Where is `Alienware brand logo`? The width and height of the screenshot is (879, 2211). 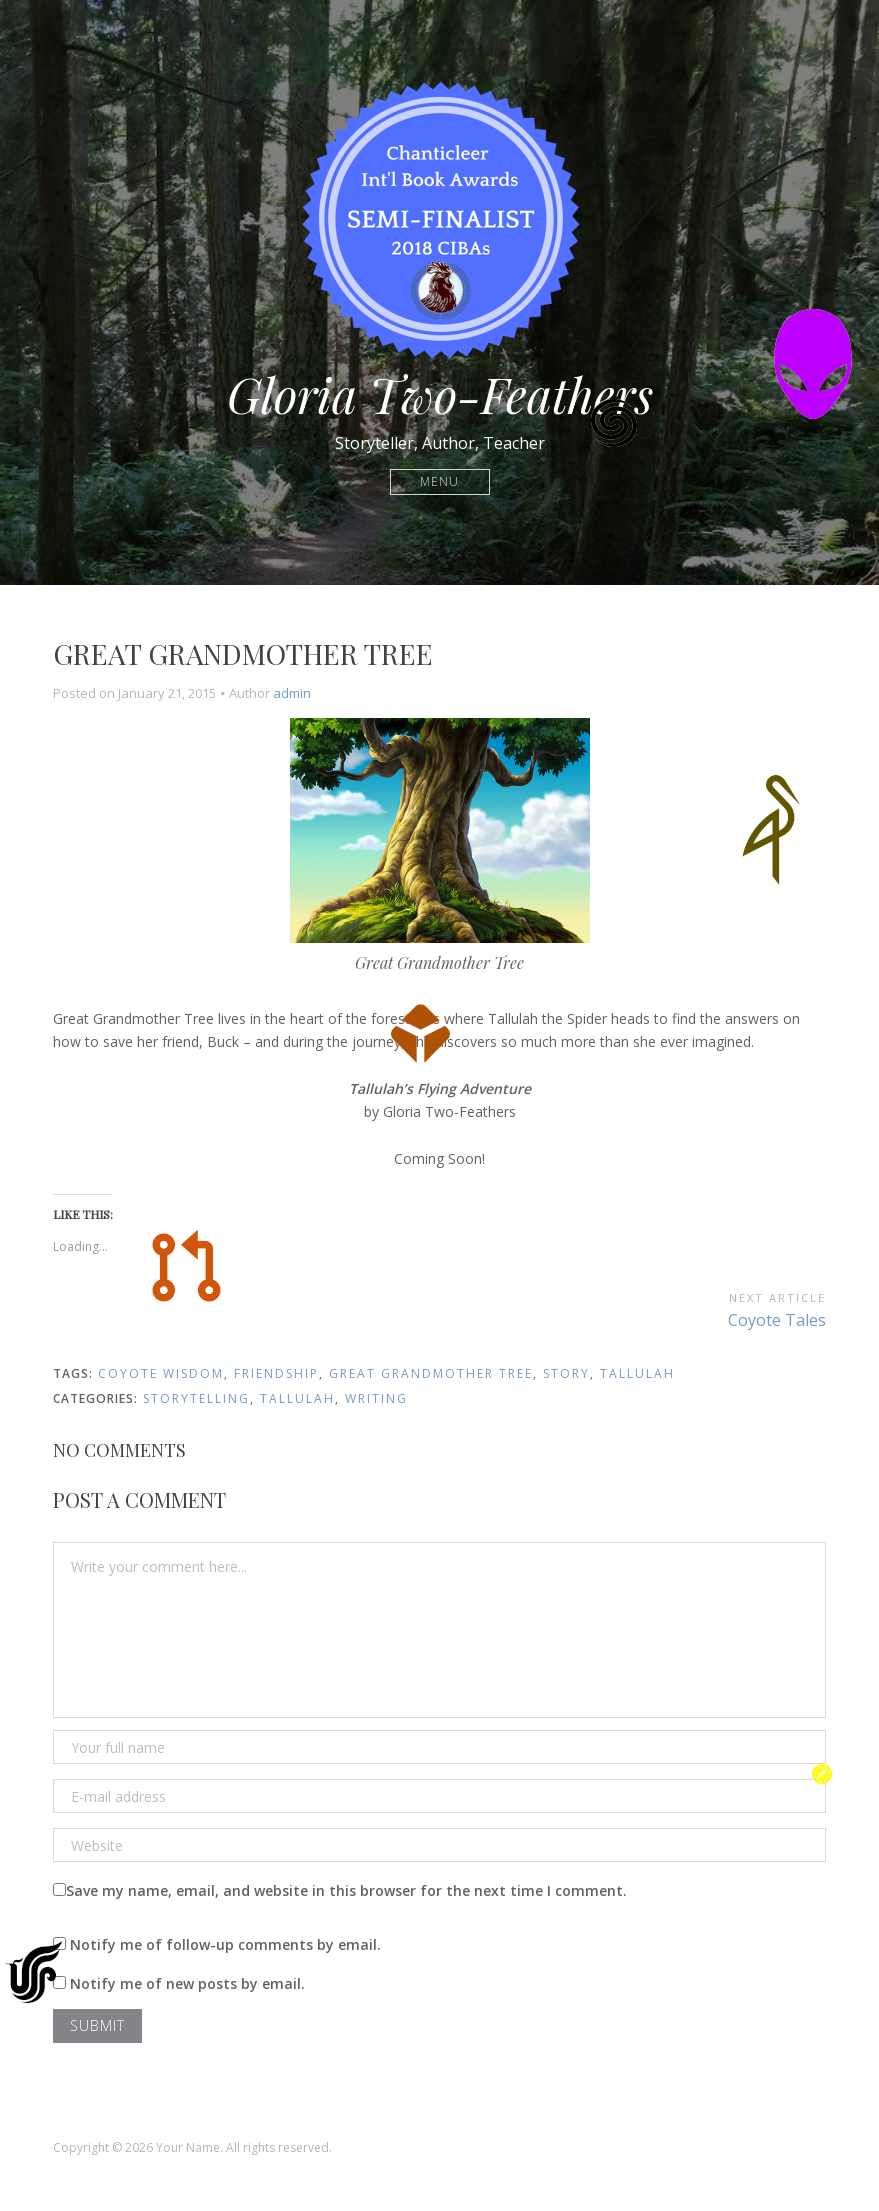 Alienware brand logo is located at coordinates (813, 364).